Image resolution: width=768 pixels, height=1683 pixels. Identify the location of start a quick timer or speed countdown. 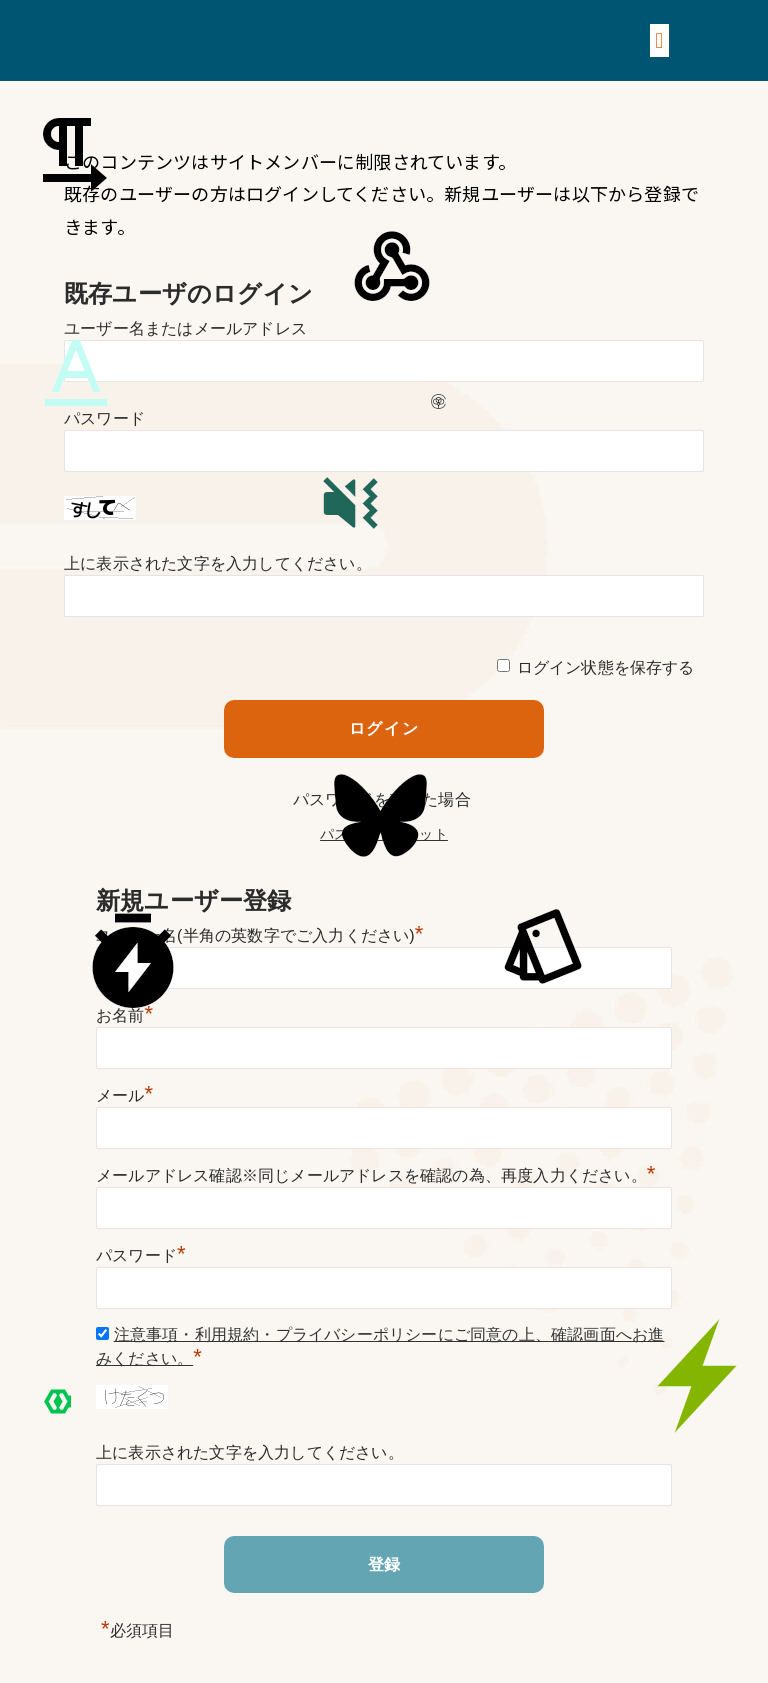
(133, 963).